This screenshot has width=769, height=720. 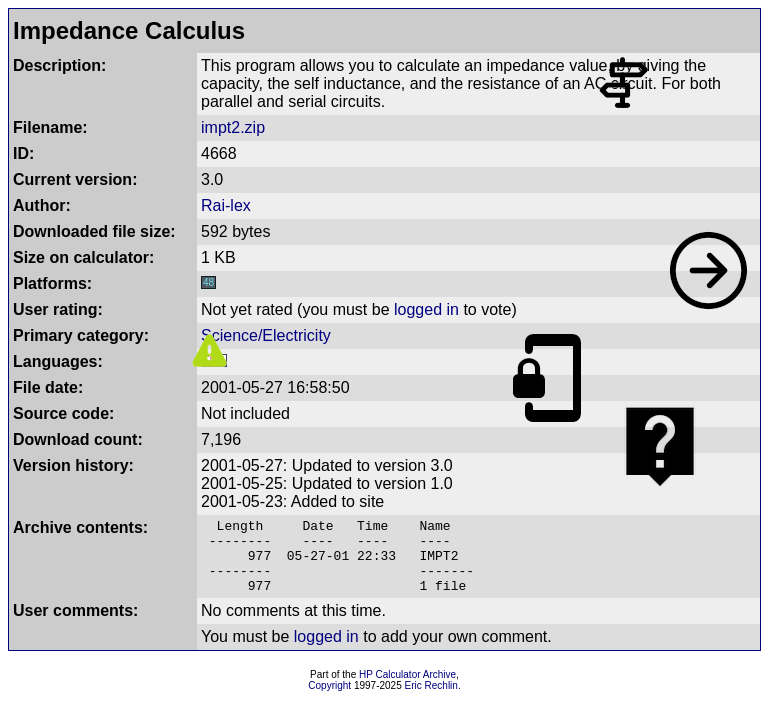 What do you see at coordinates (209, 351) in the screenshot?
I see `indicates a warning or important alert` at bounding box center [209, 351].